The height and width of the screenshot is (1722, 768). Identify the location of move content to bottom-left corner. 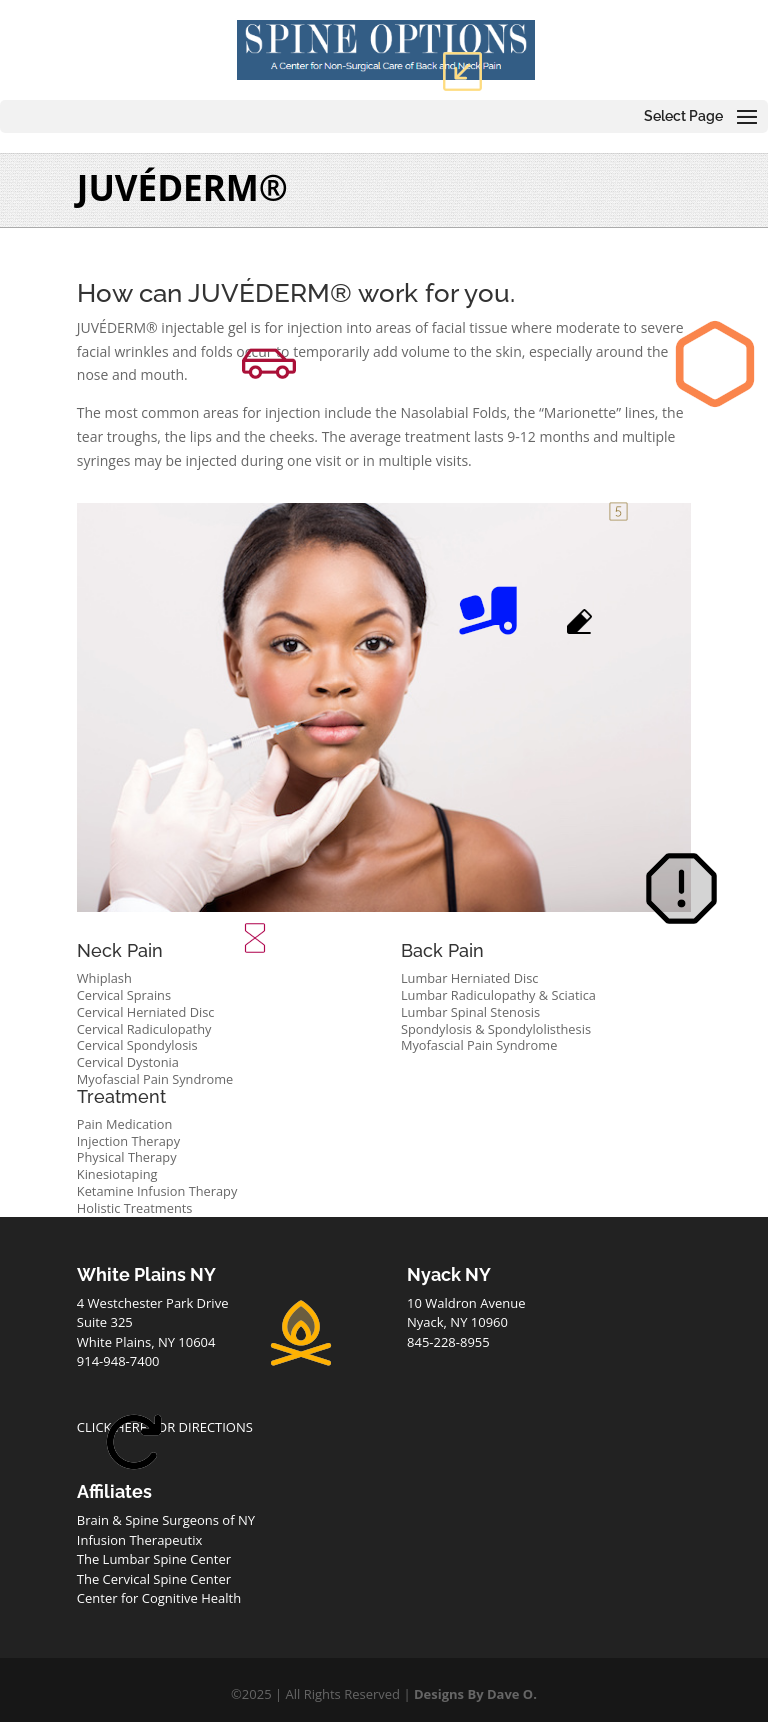
(462, 71).